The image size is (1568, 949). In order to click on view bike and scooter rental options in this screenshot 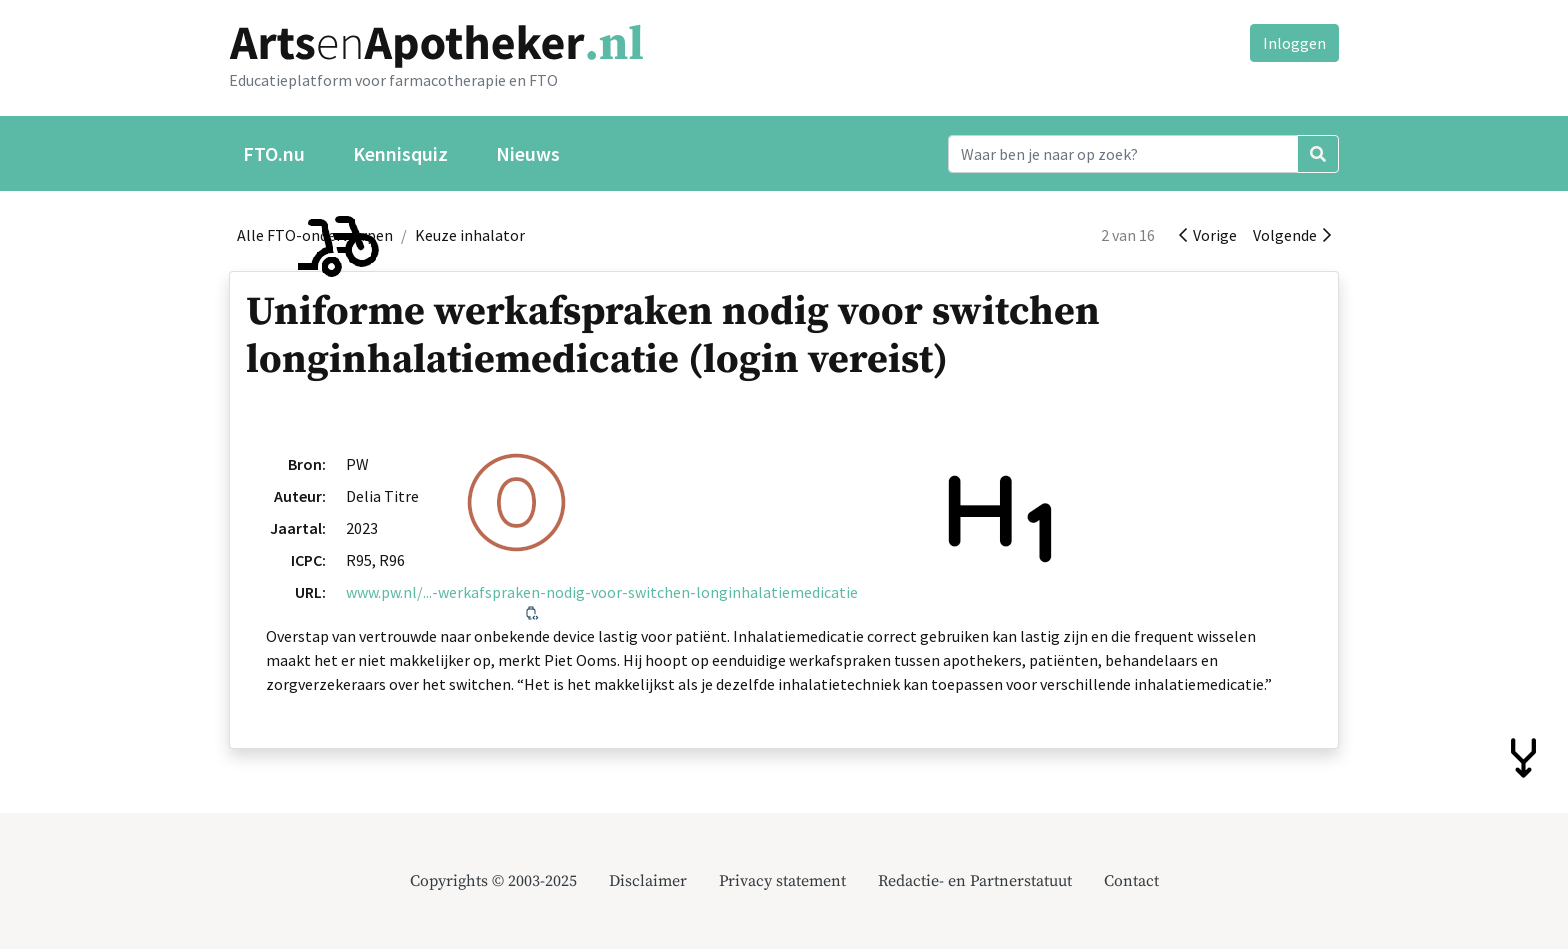, I will do `click(338, 246)`.